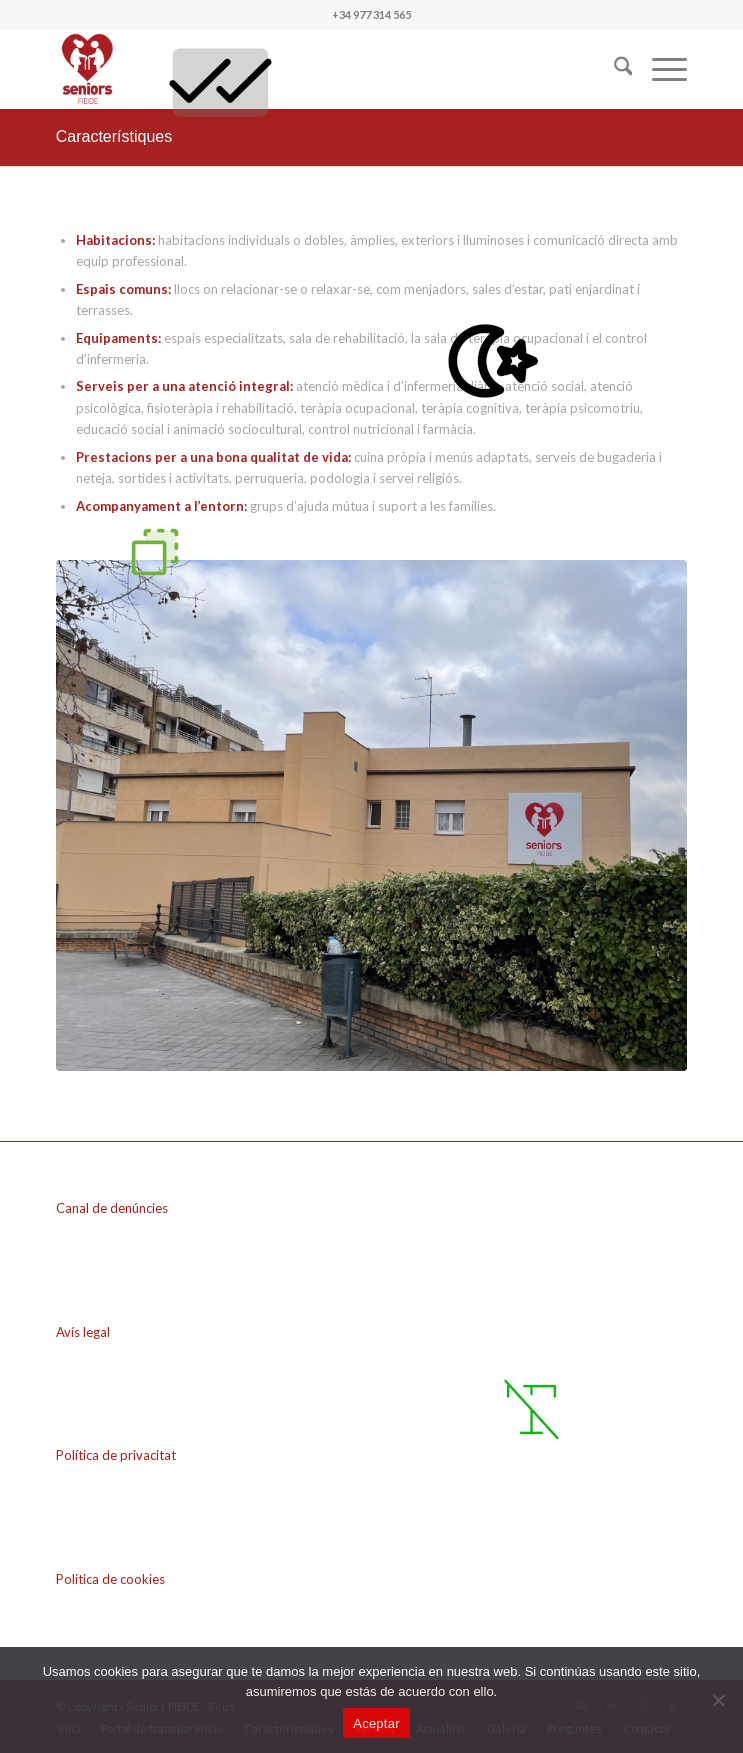  What do you see at coordinates (531, 1409) in the screenshot?
I see `disable text formatting` at bounding box center [531, 1409].